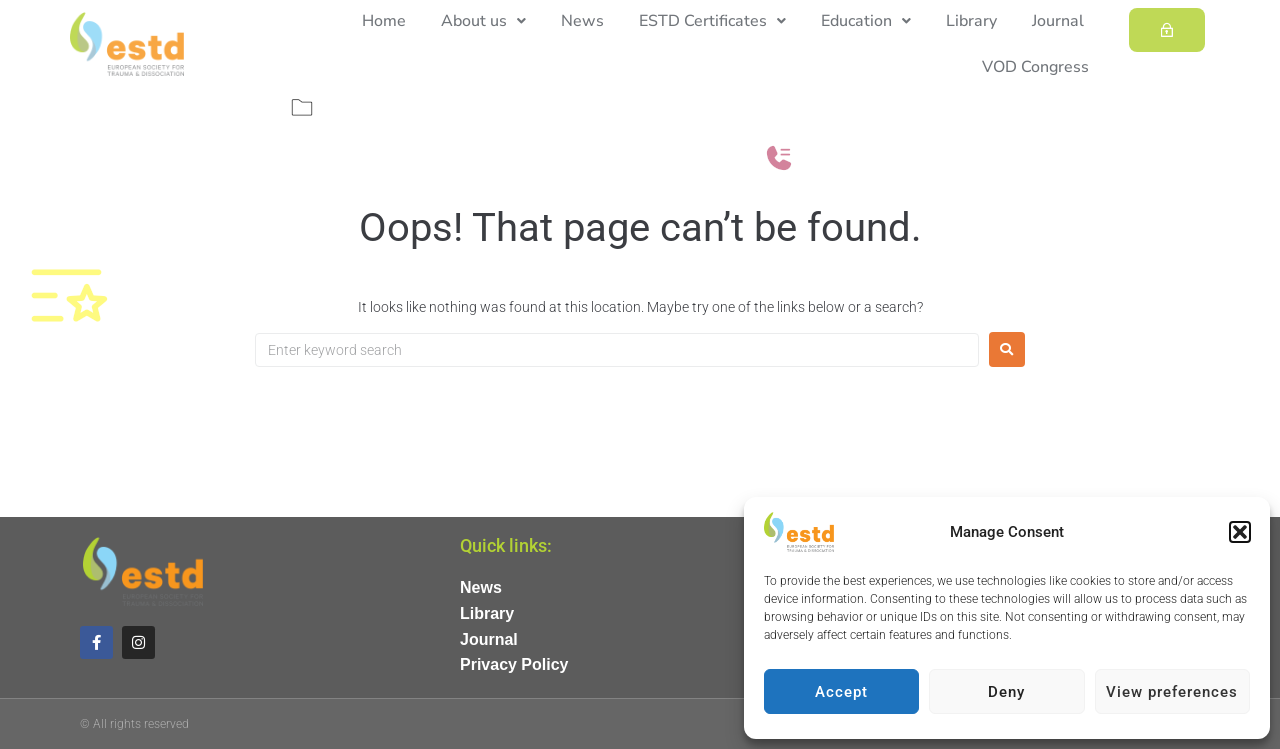  I want to click on view contact list or phone directory, so click(779, 157).